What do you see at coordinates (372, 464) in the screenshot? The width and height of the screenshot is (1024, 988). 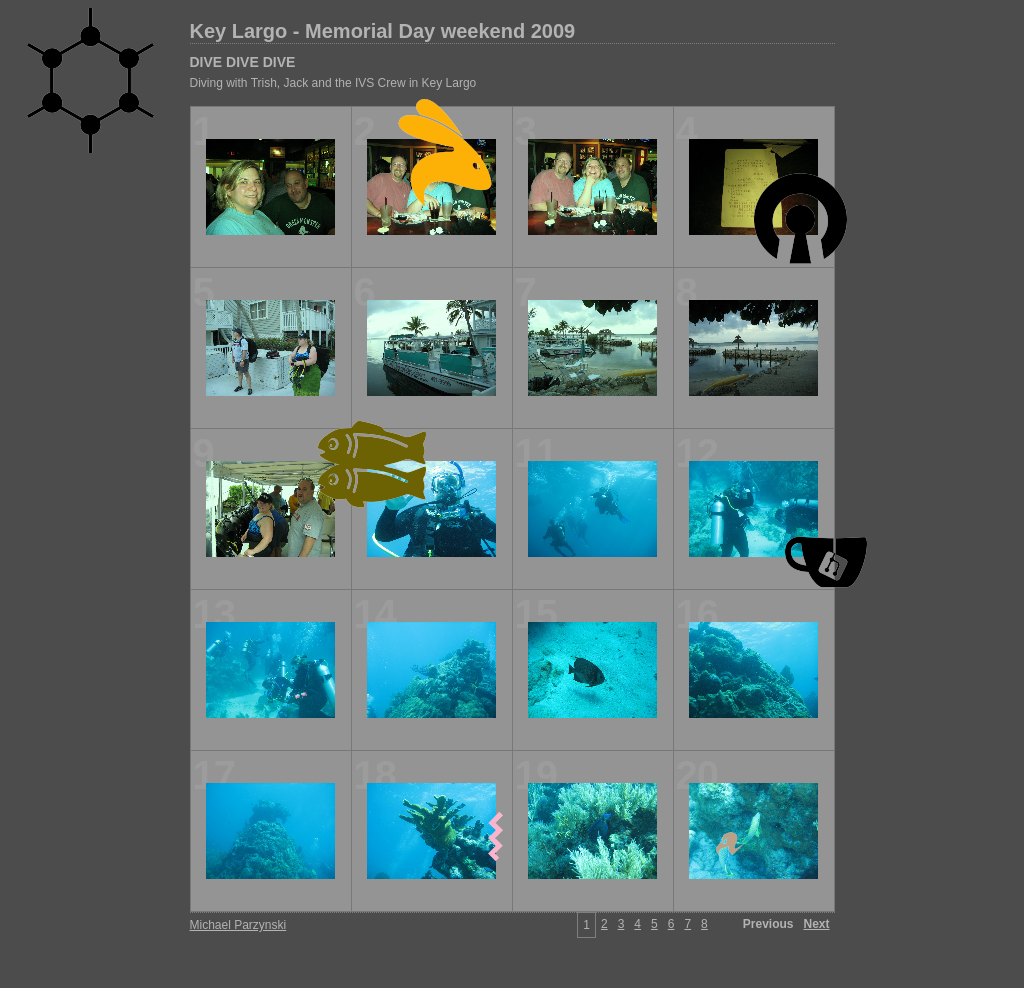 I see `open glitch app or website` at bounding box center [372, 464].